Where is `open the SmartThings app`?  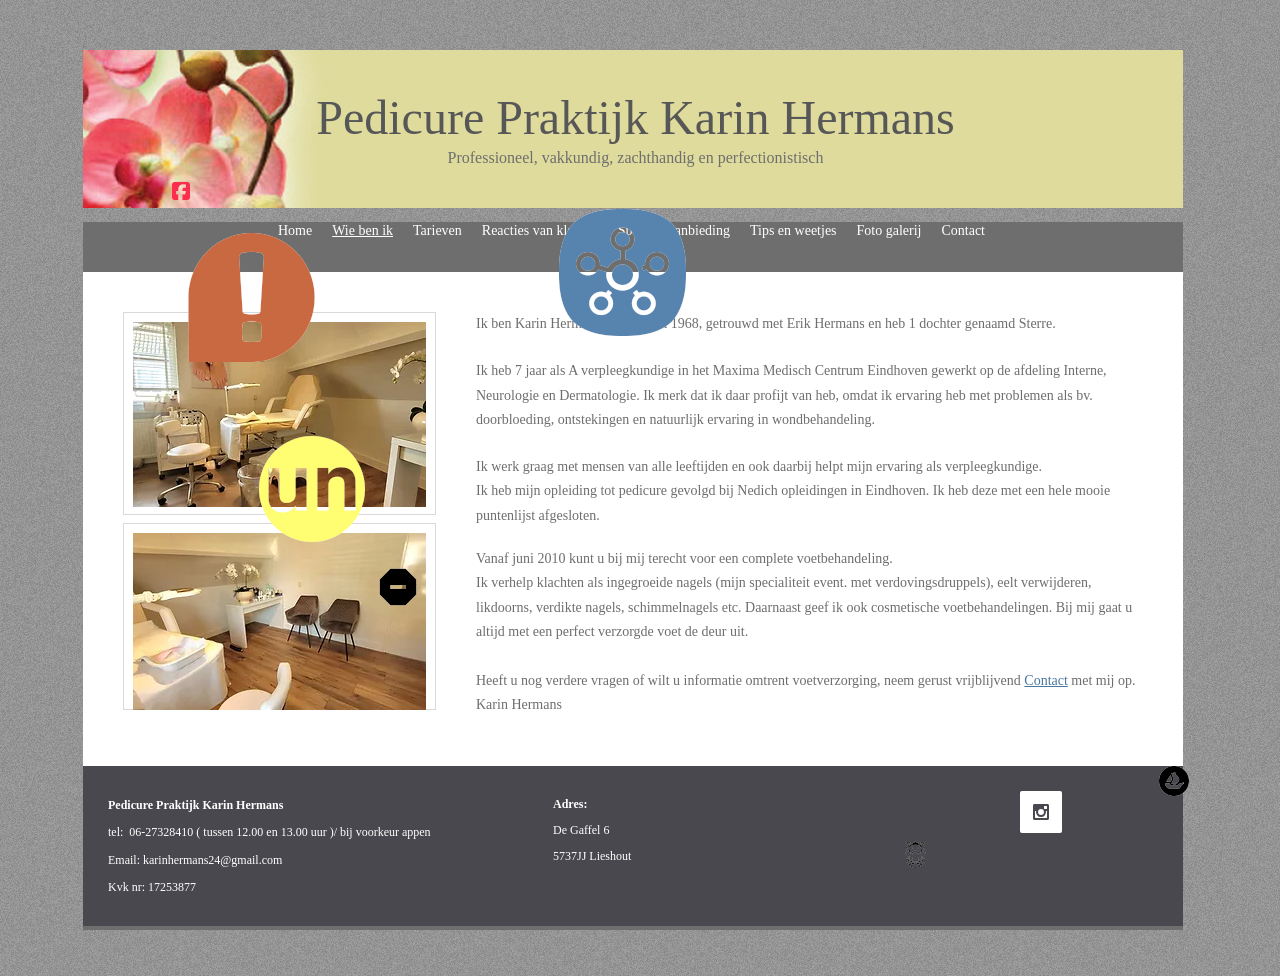
open the SmartThings app is located at coordinates (622, 272).